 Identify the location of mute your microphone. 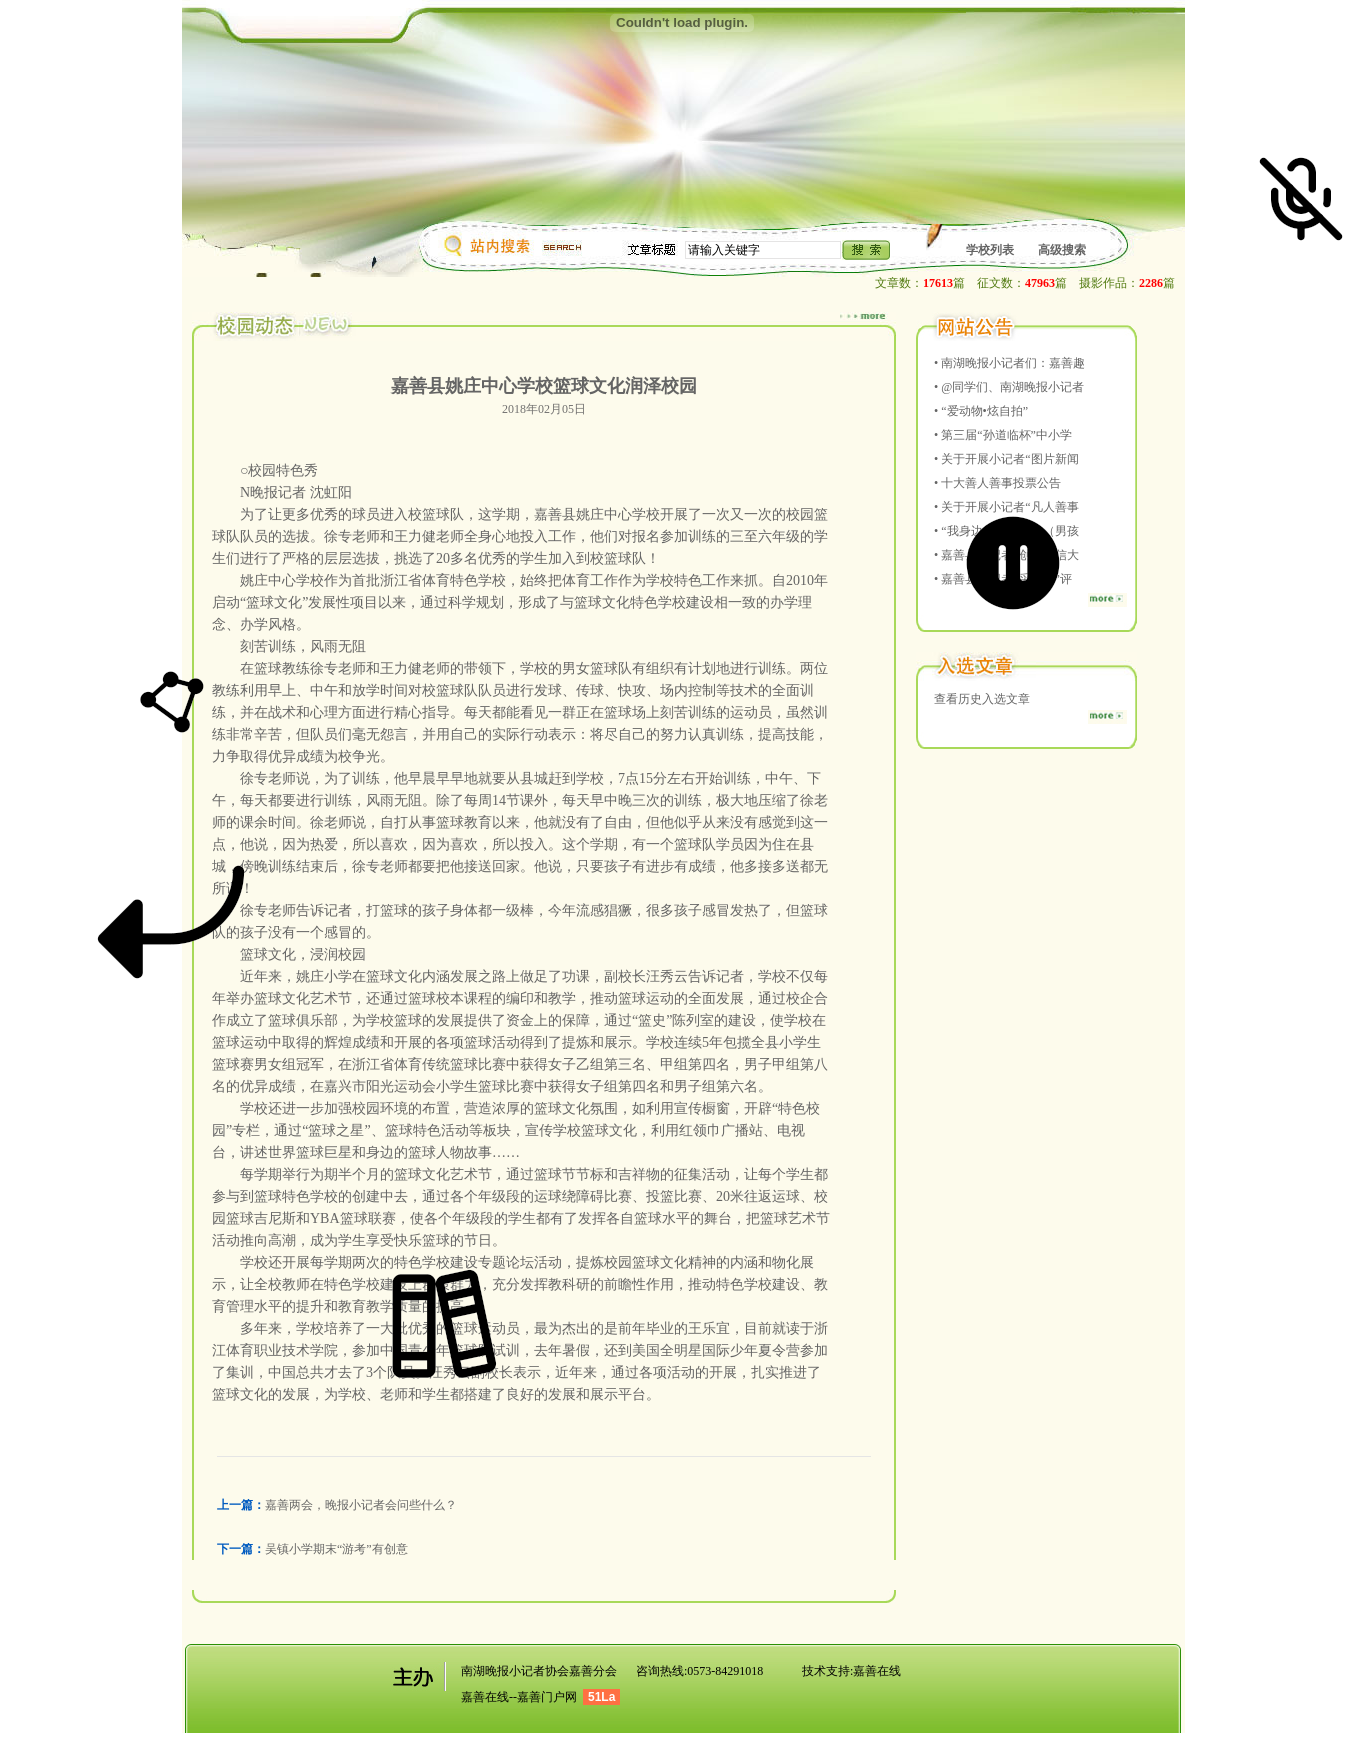
(1301, 199).